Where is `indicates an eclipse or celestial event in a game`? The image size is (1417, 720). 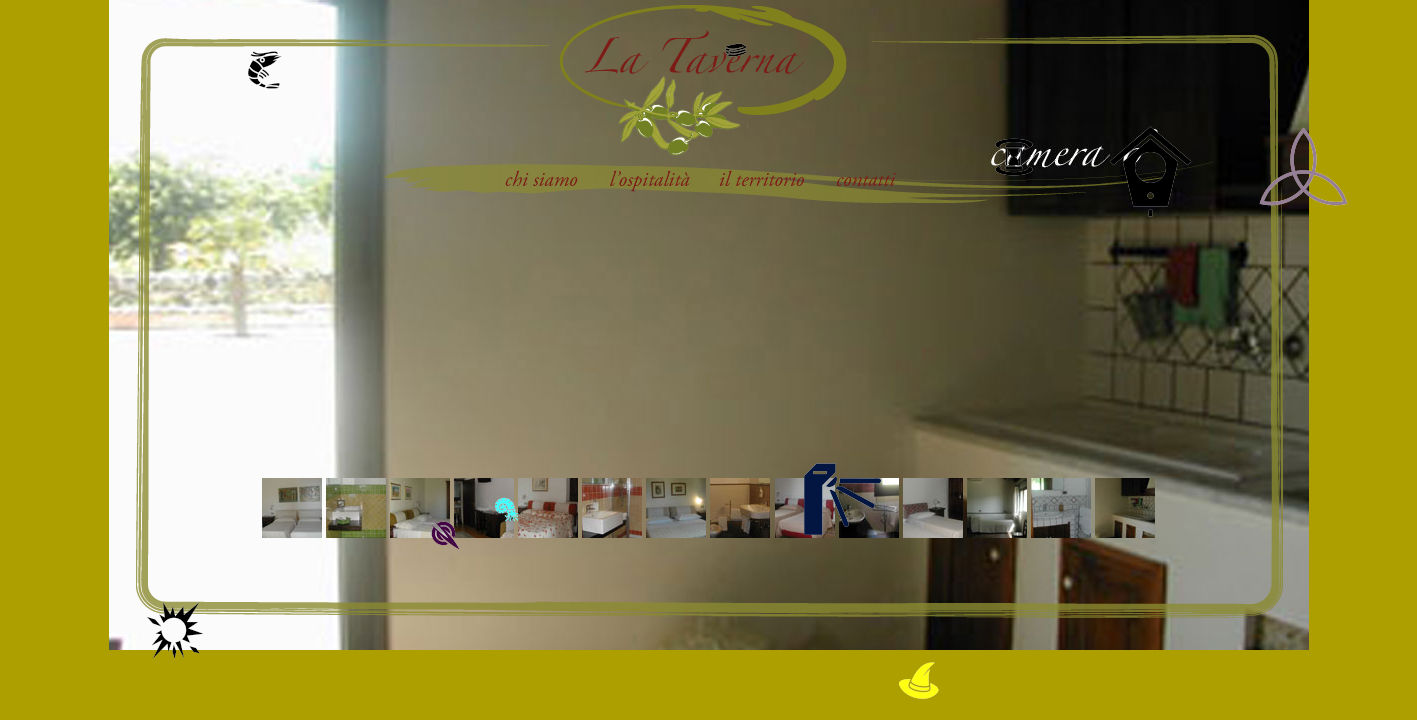
indicates an eclipse or celestial event in a game is located at coordinates (174, 630).